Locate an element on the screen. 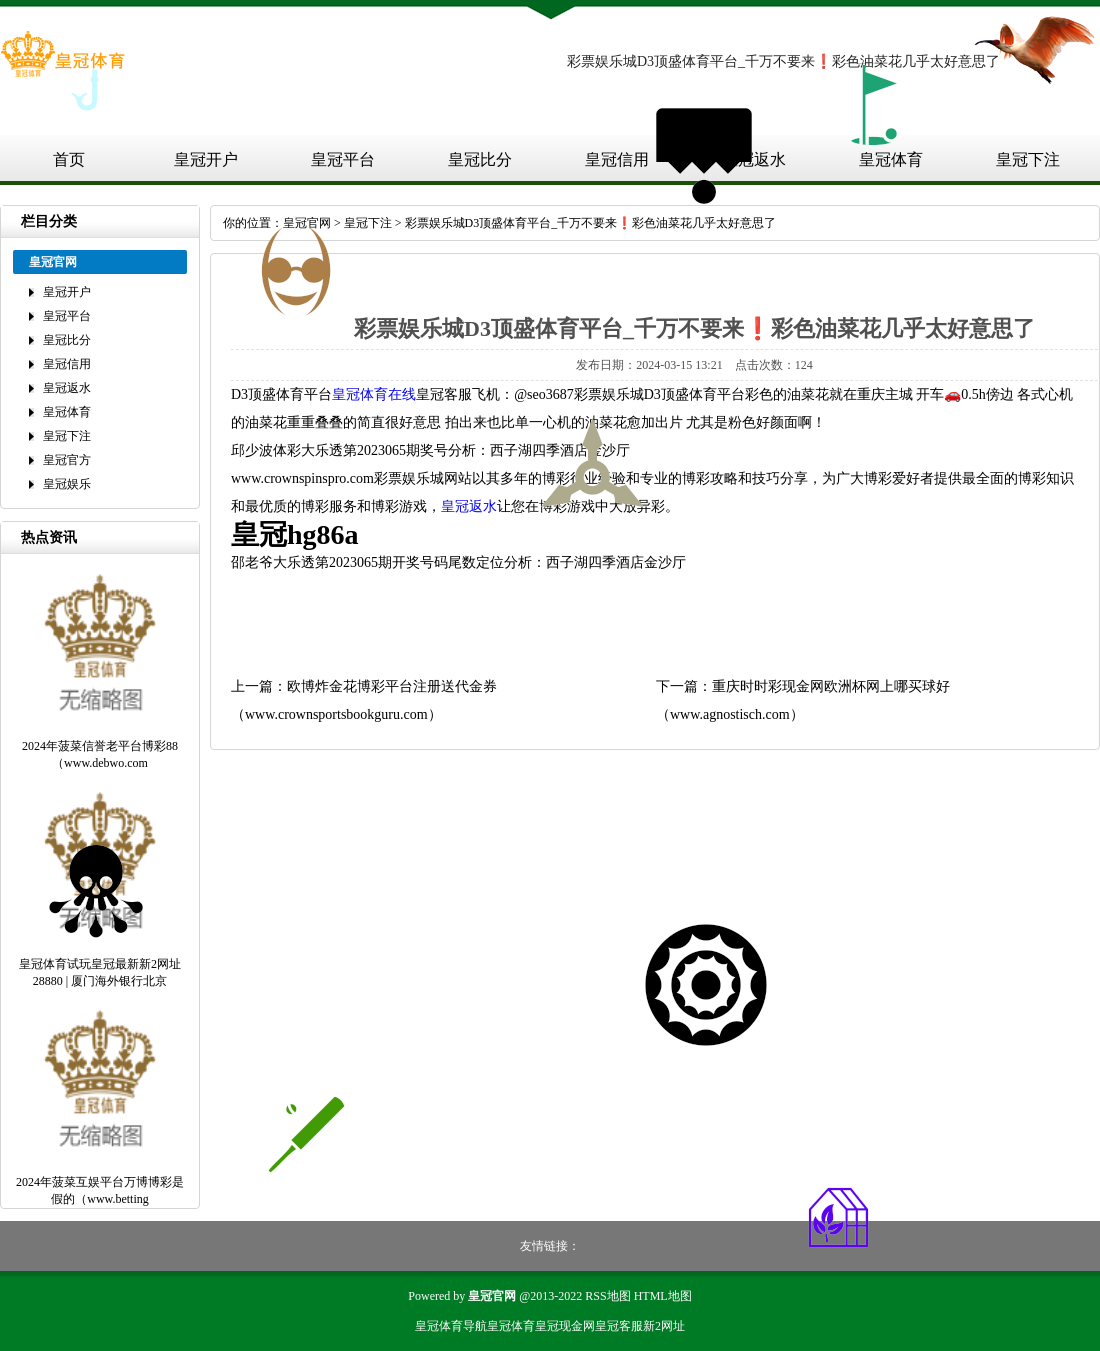  access greenhouse or garden management is located at coordinates (838, 1217).